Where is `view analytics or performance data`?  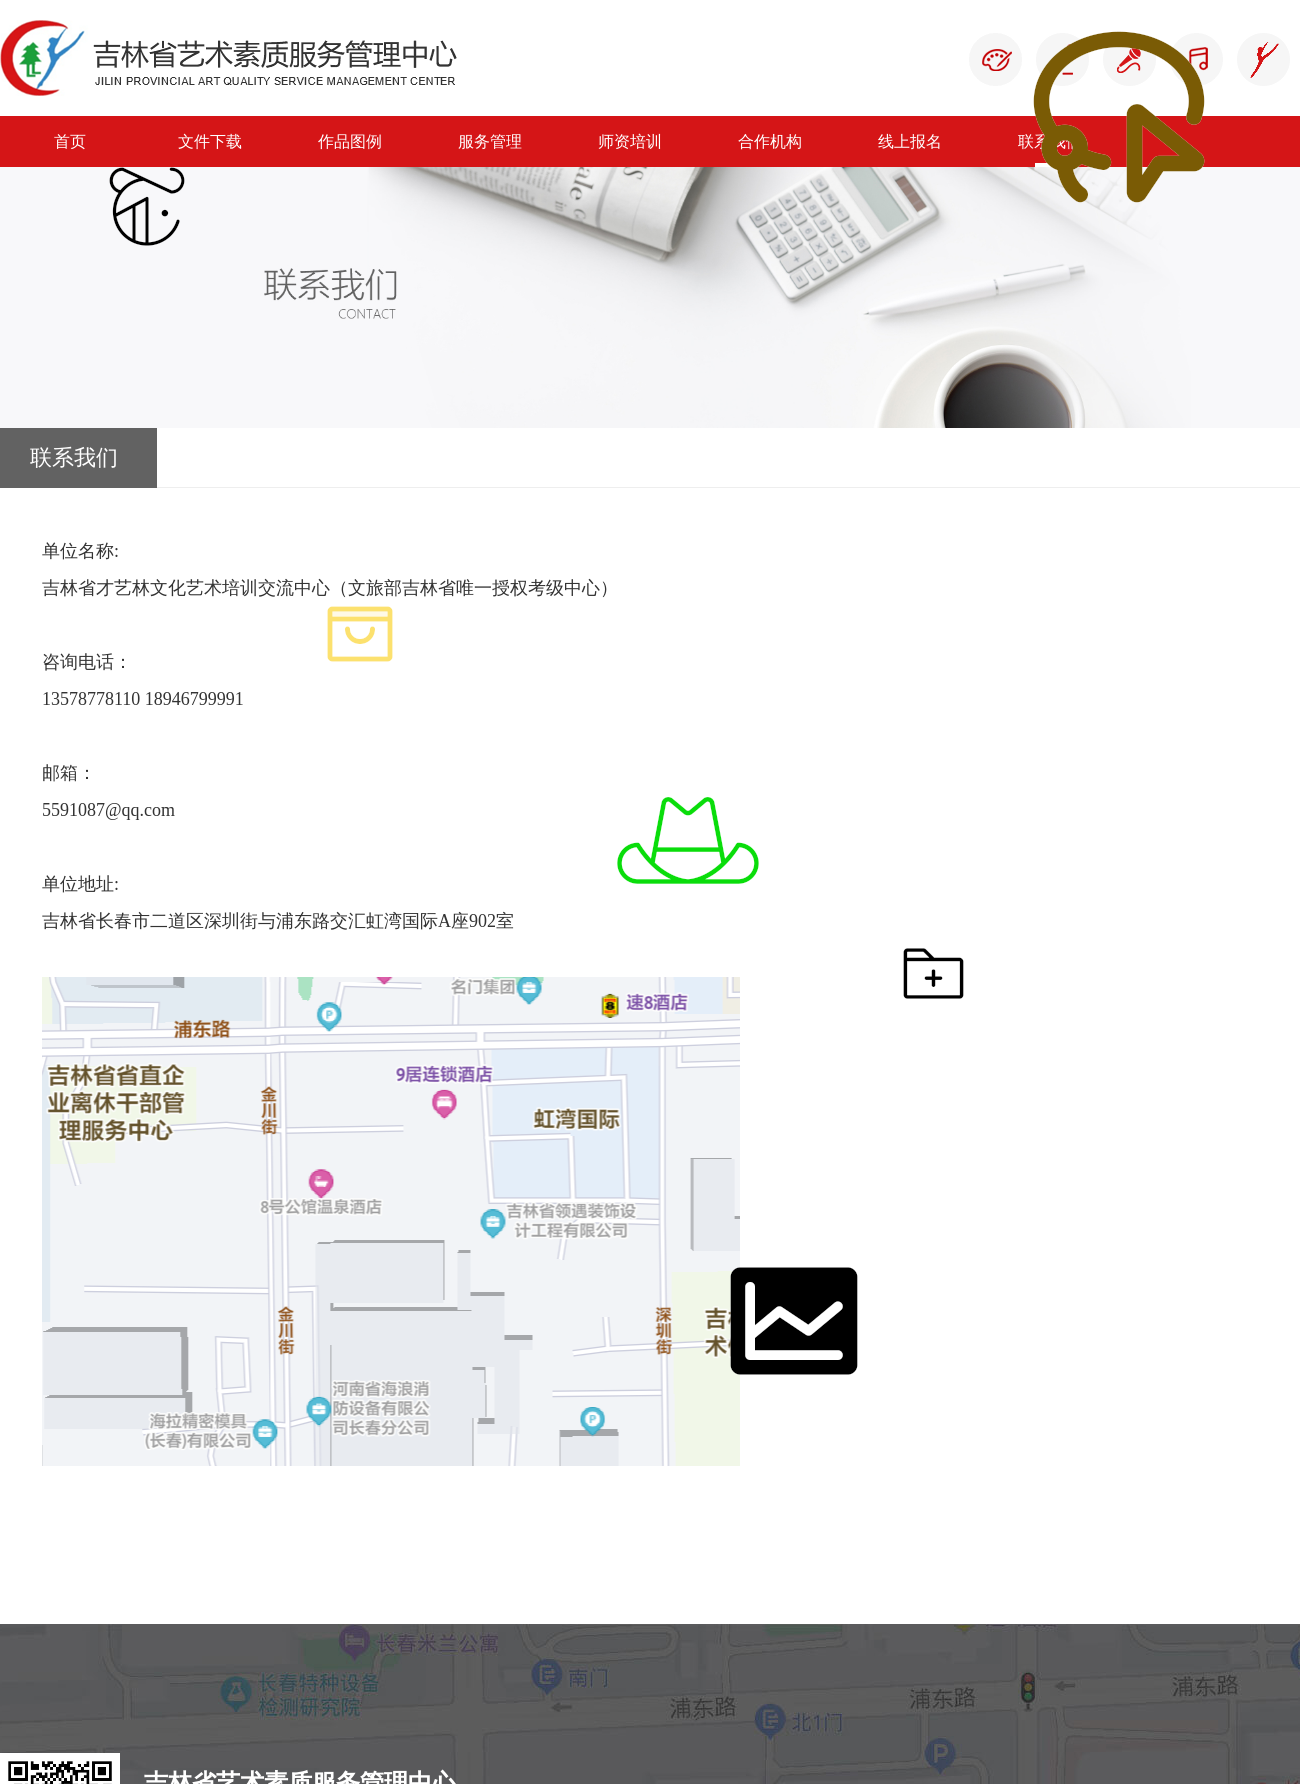
view analytics or performance data is located at coordinates (794, 1321).